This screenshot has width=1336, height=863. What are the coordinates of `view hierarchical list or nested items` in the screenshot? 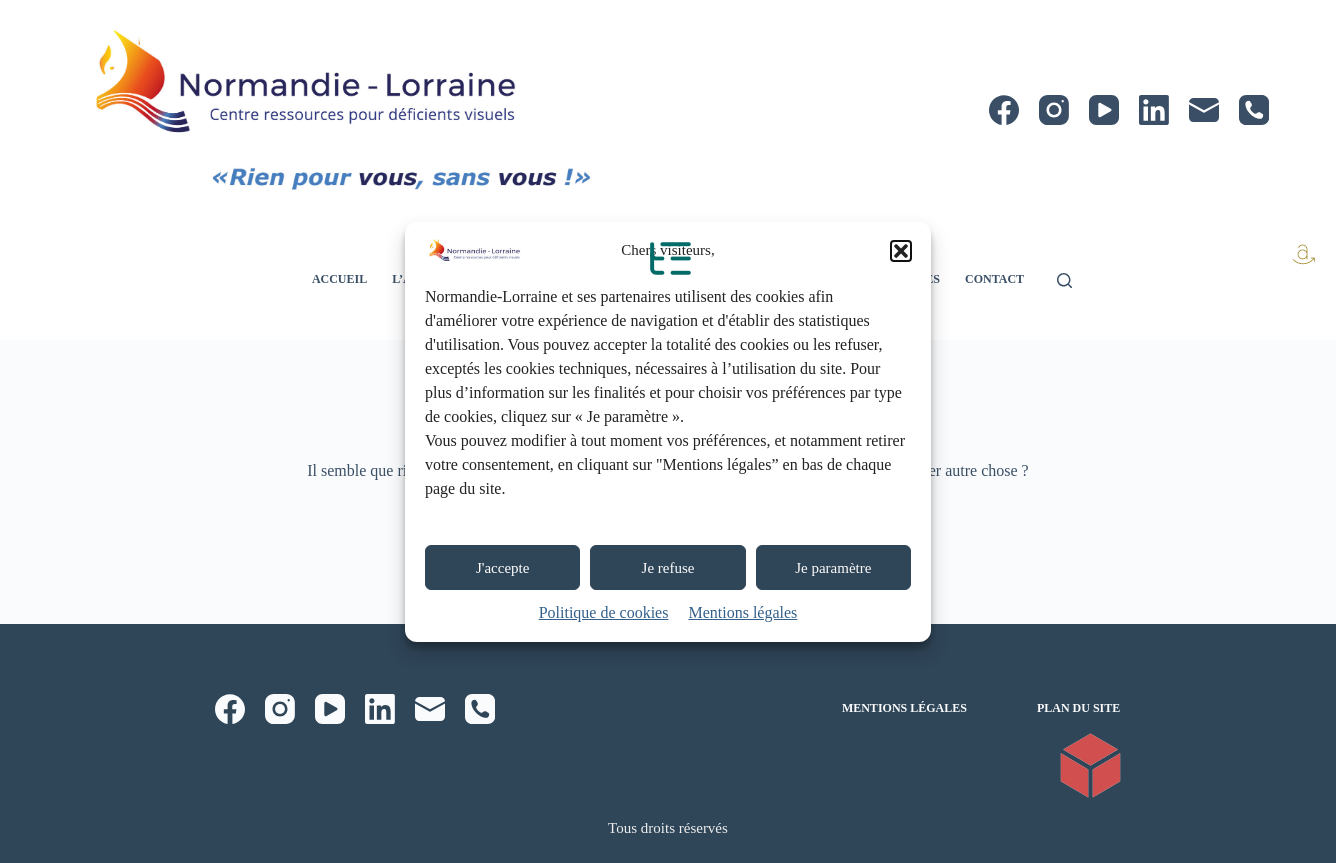 It's located at (670, 258).